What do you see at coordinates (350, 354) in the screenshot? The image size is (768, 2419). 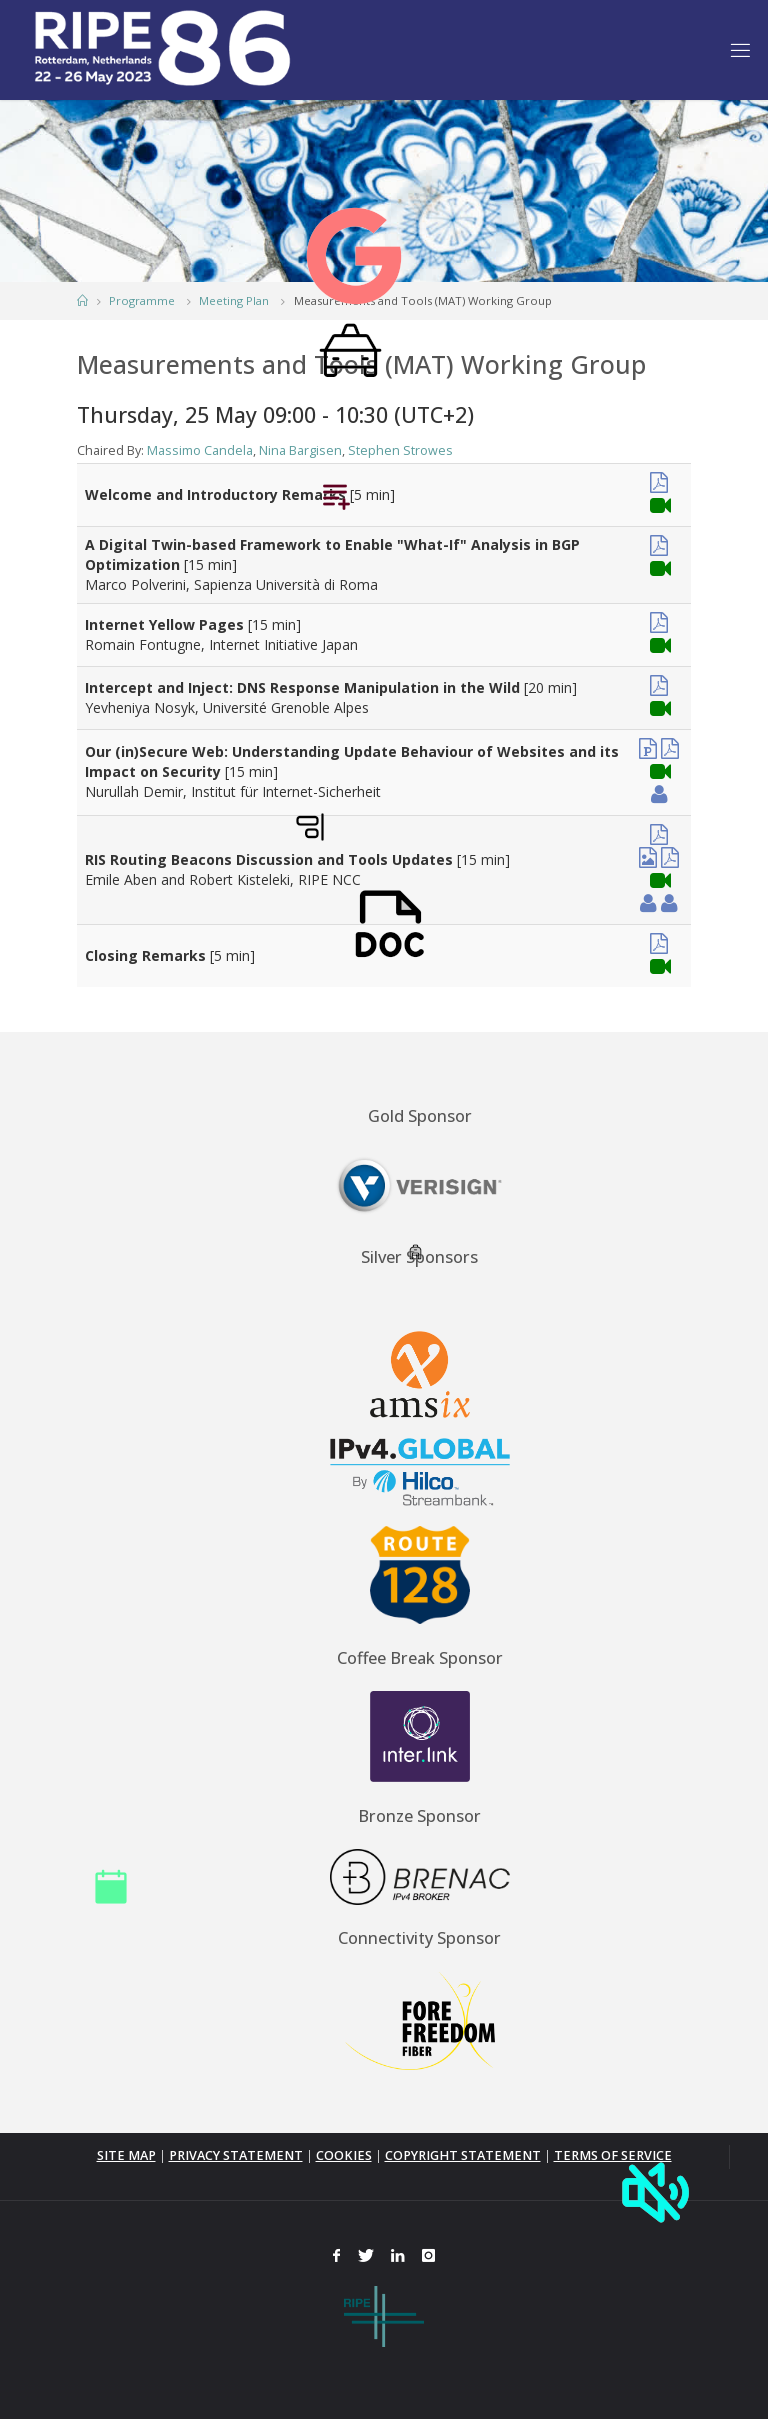 I see `request a taxi or cab ride` at bounding box center [350, 354].